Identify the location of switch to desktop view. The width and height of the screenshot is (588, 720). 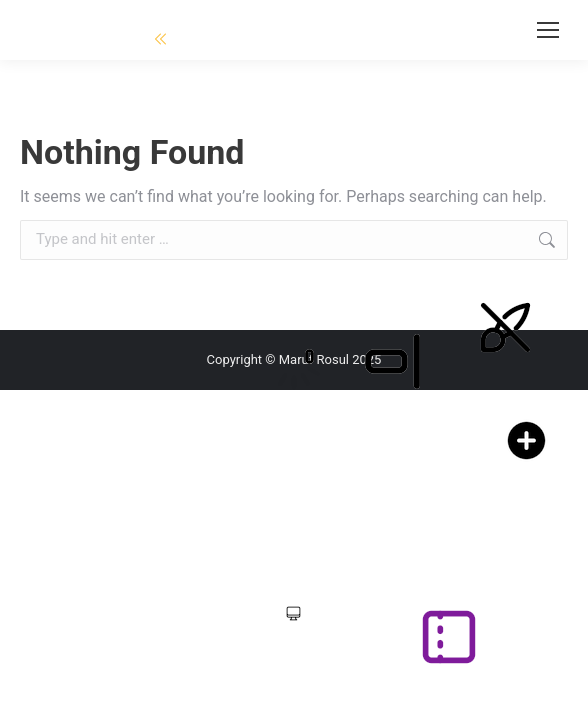
(293, 613).